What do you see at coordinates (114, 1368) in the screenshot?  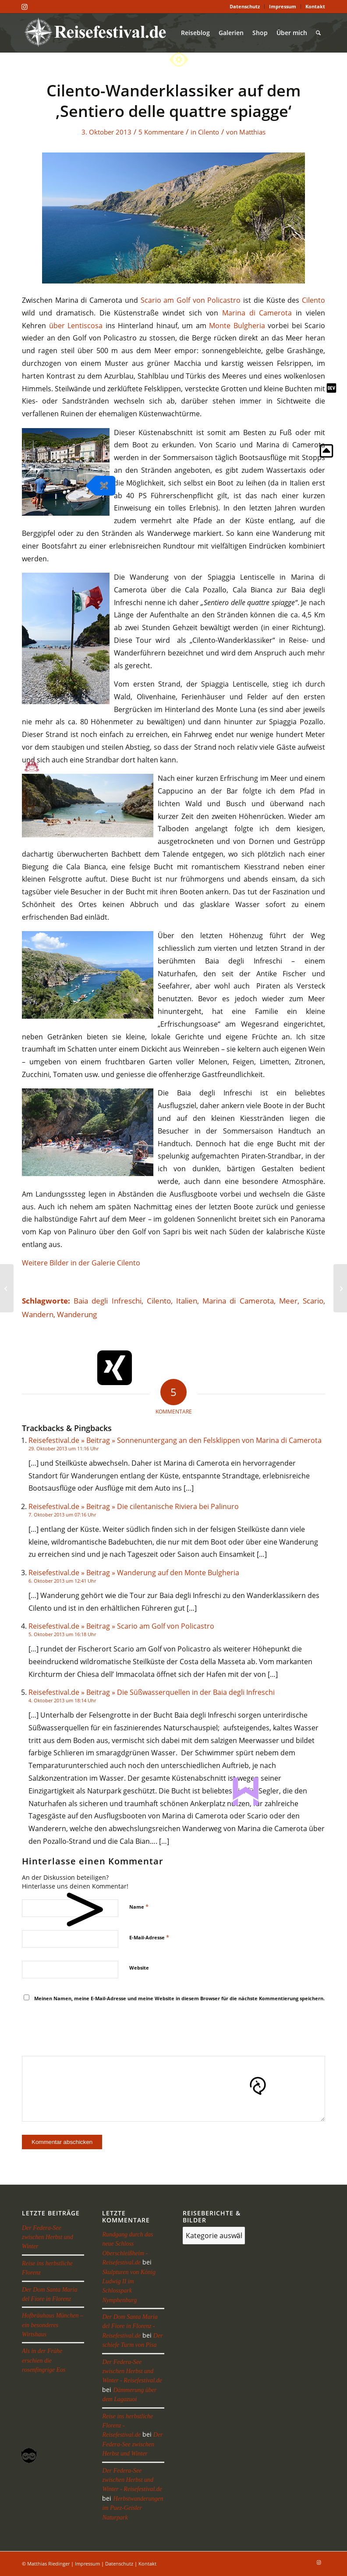 I see `open XING professional network app` at bounding box center [114, 1368].